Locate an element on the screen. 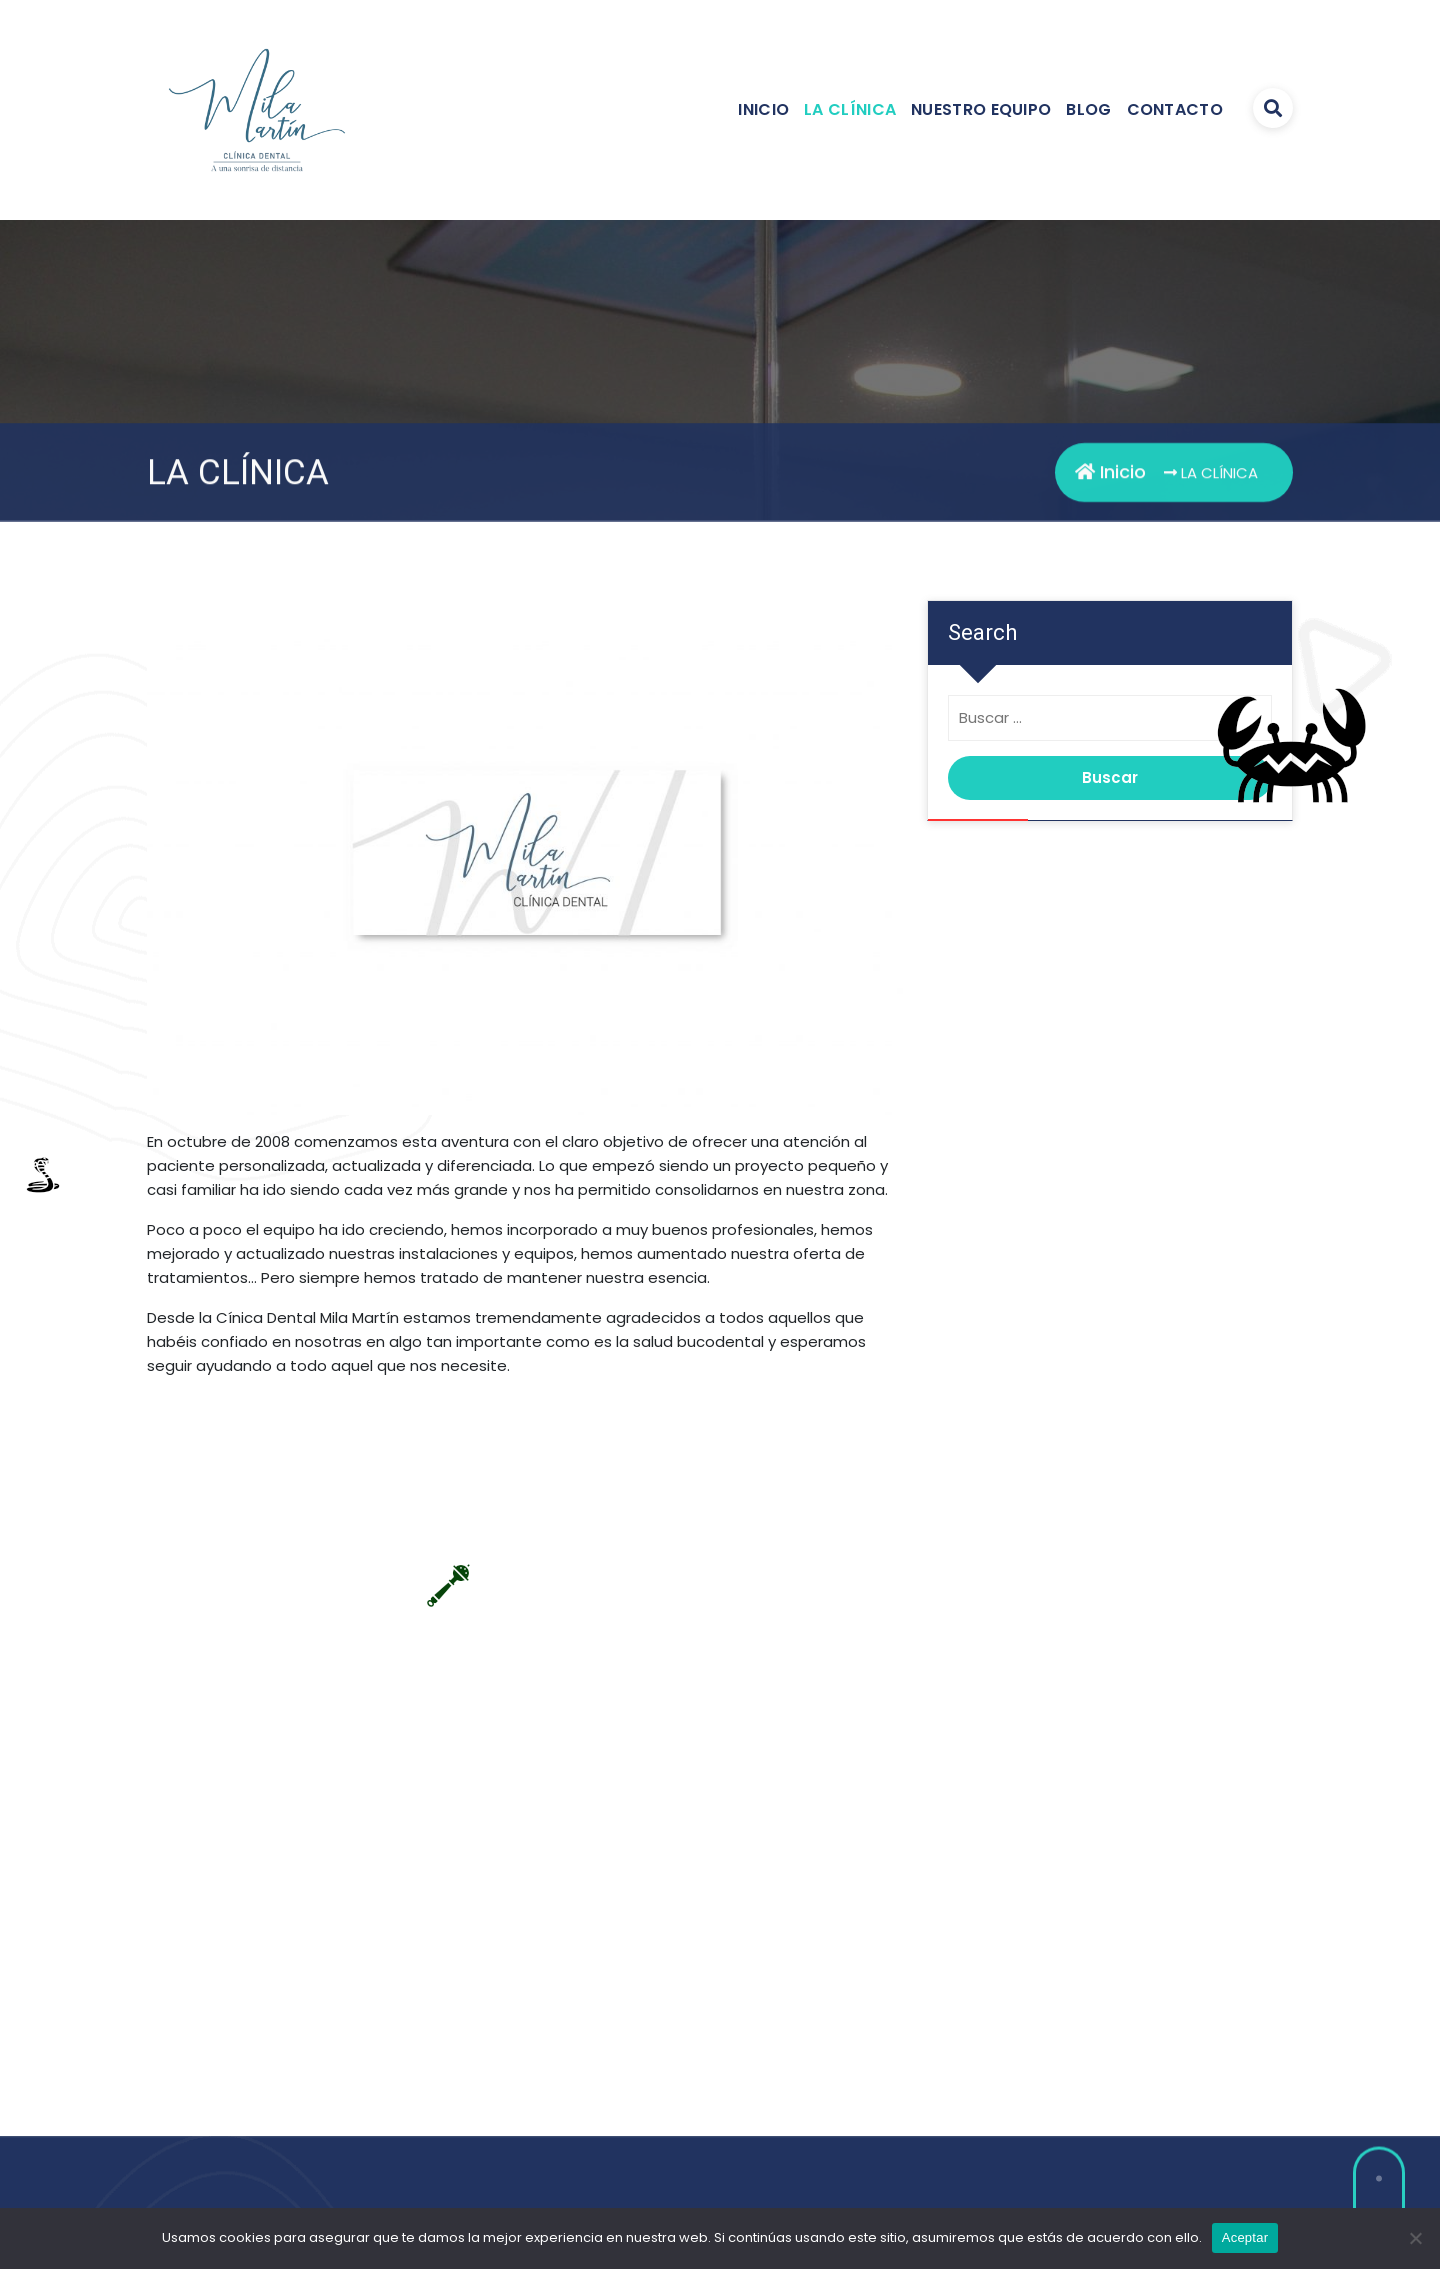 This screenshot has height=2269, width=1440. indicates a failed or unsuccessful game action is located at coordinates (1291, 748).